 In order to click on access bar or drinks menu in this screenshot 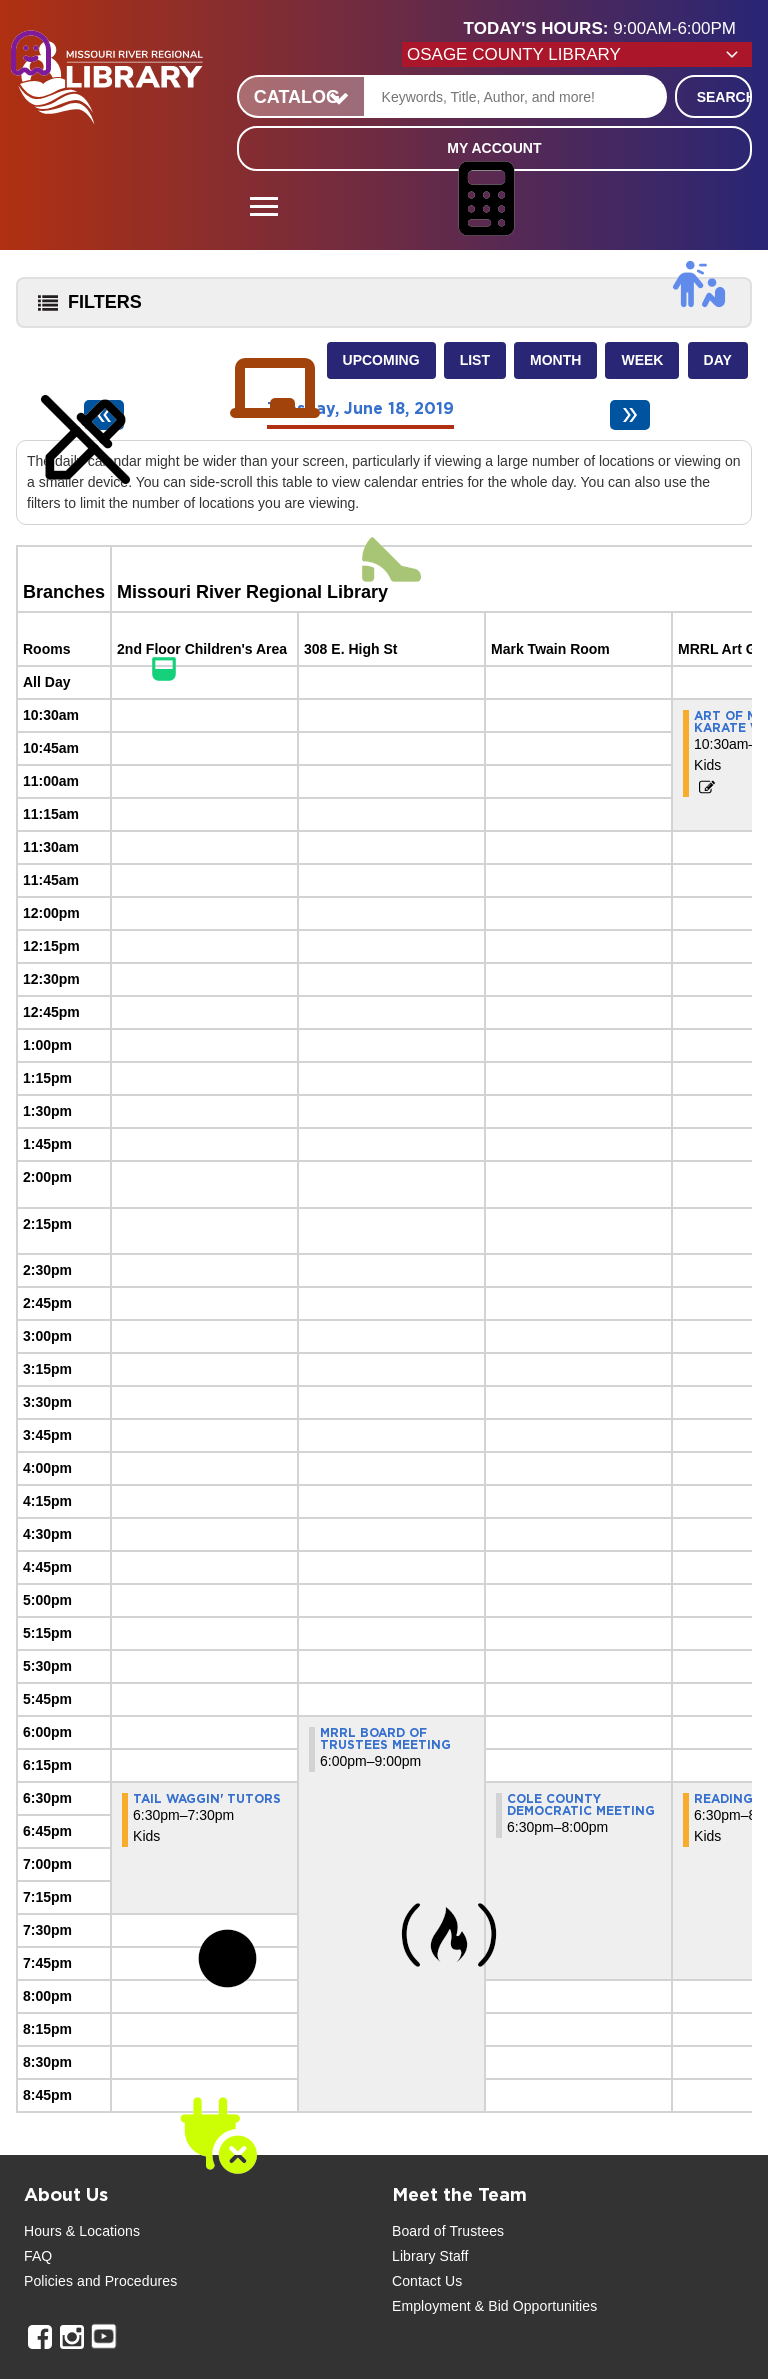, I will do `click(164, 669)`.